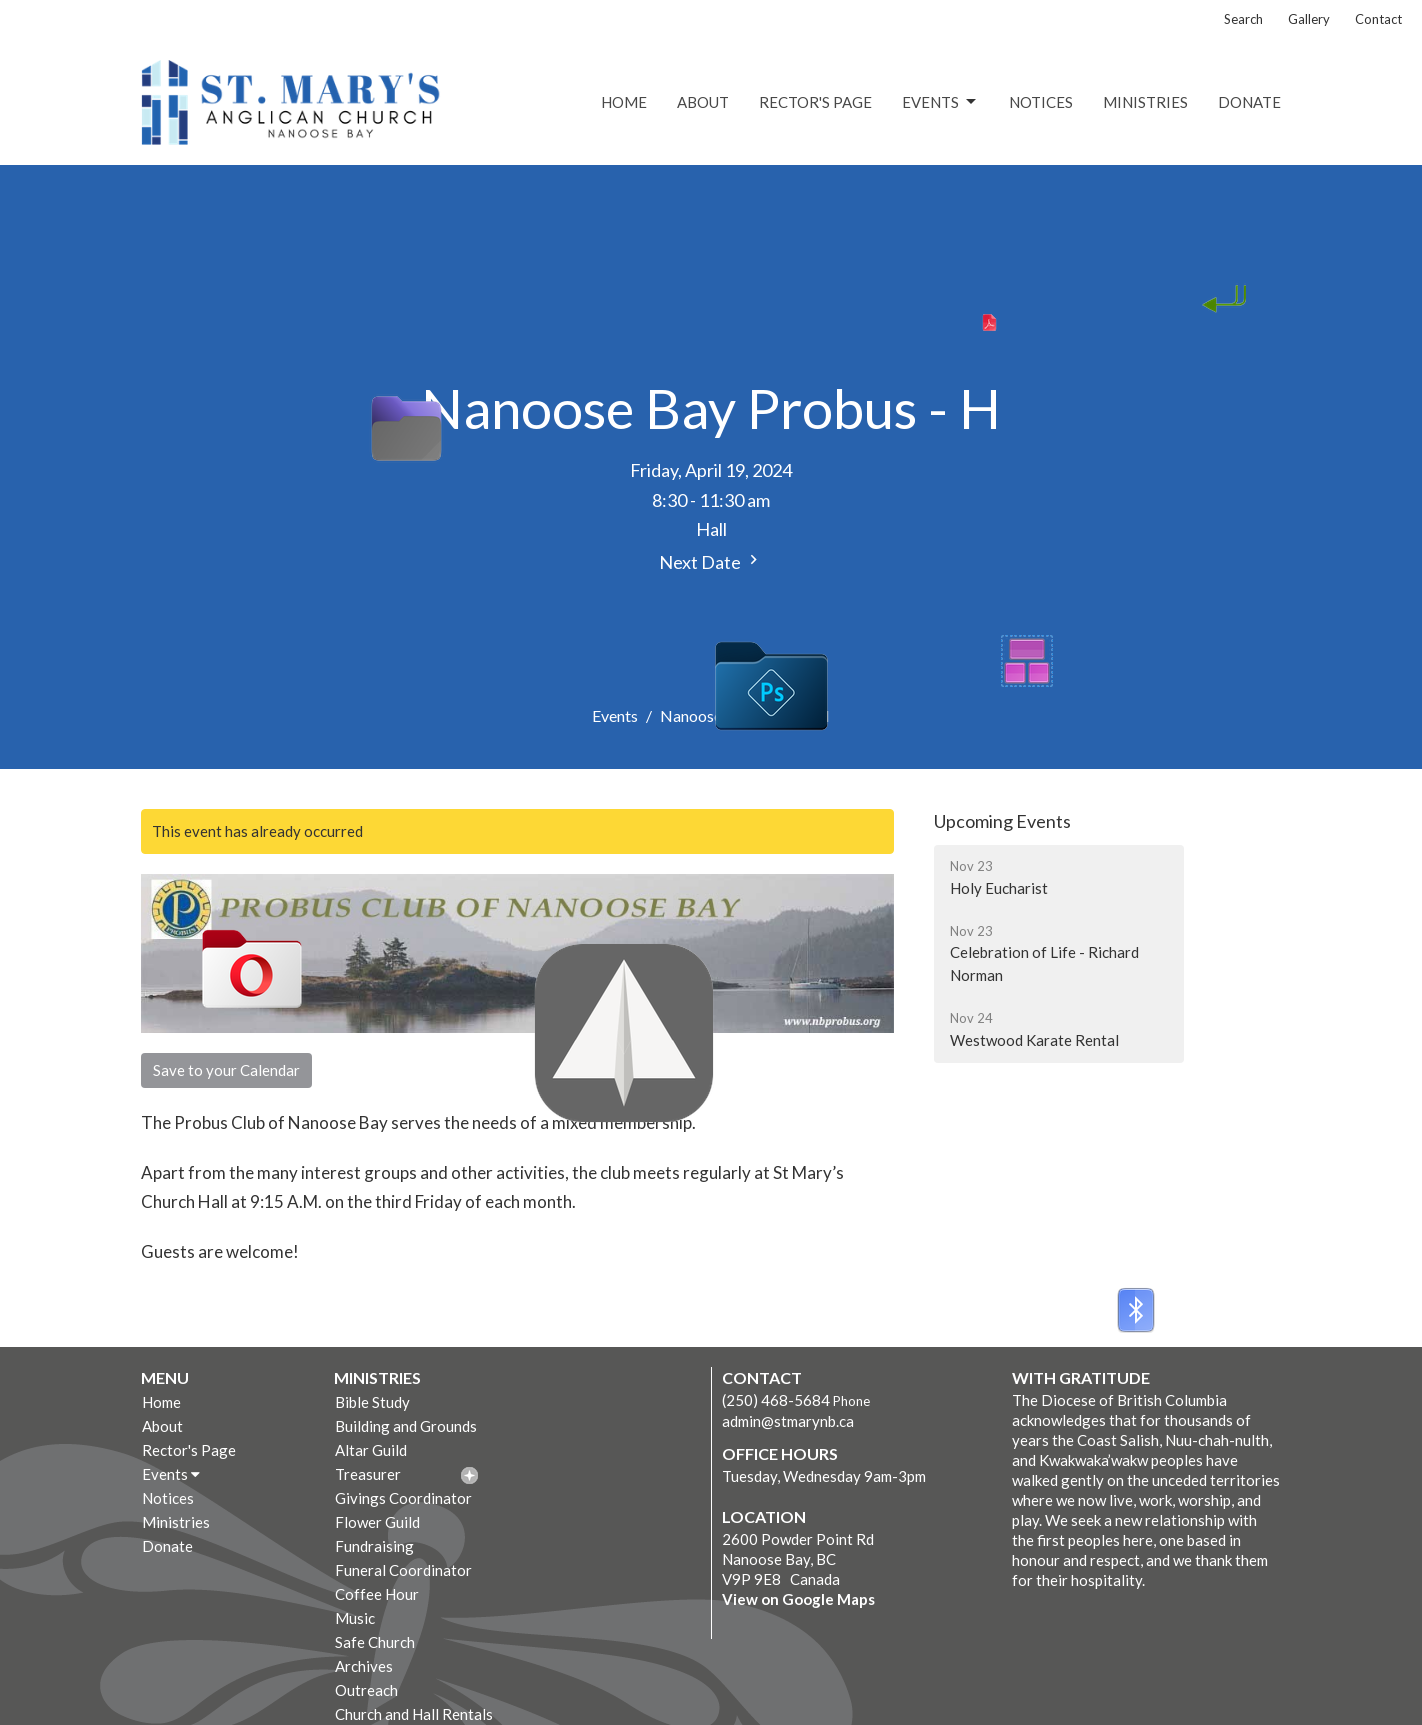  What do you see at coordinates (1027, 661) in the screenshot?
I see `select all items in the current view` at bounding box center [1027, 661].